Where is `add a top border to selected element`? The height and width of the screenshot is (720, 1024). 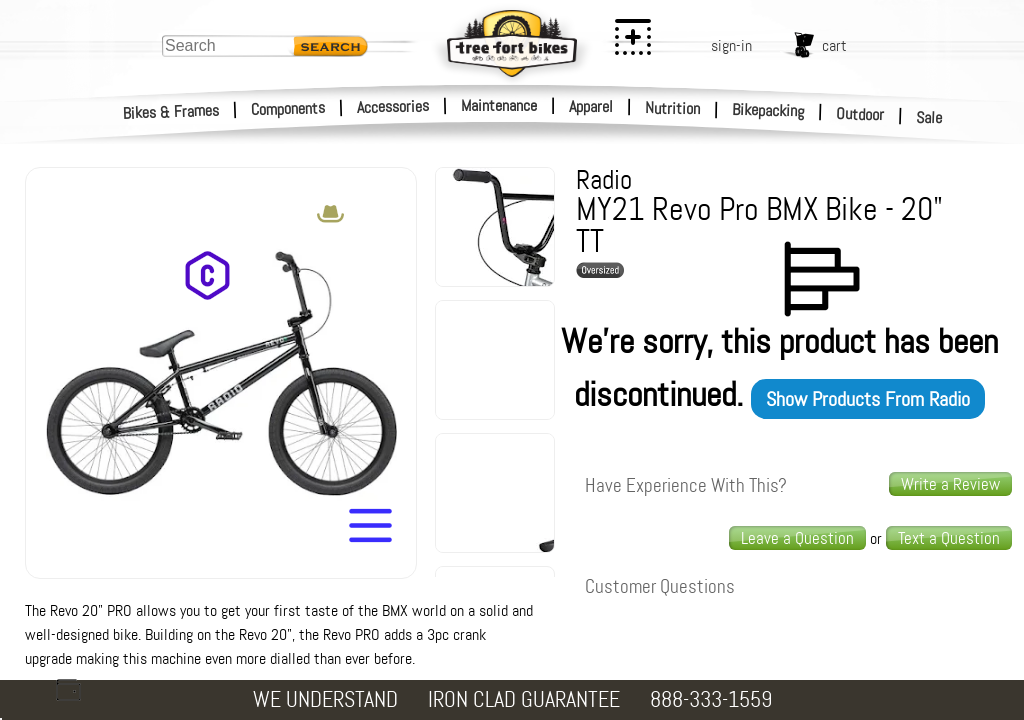 add a top border to selected element is located at coordinates (633, 37).